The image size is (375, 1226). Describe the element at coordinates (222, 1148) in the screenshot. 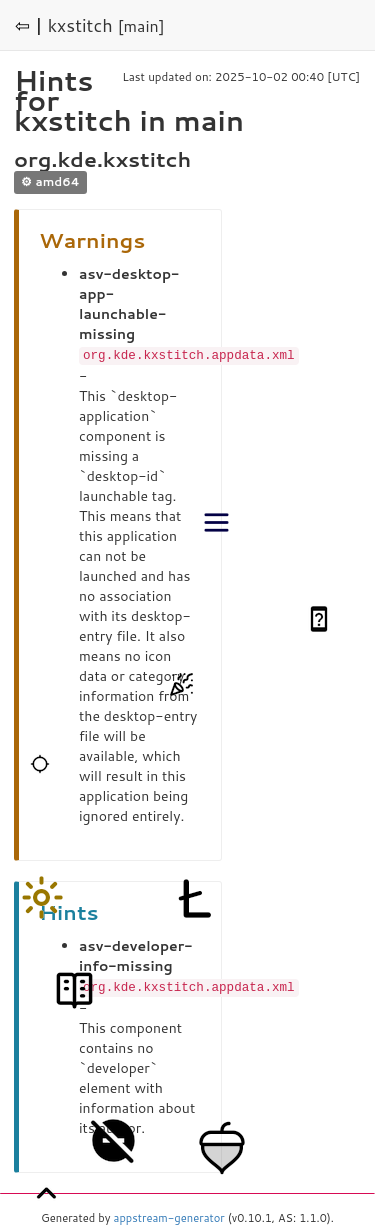

I see `nature or outdoors category indicator` at that location.